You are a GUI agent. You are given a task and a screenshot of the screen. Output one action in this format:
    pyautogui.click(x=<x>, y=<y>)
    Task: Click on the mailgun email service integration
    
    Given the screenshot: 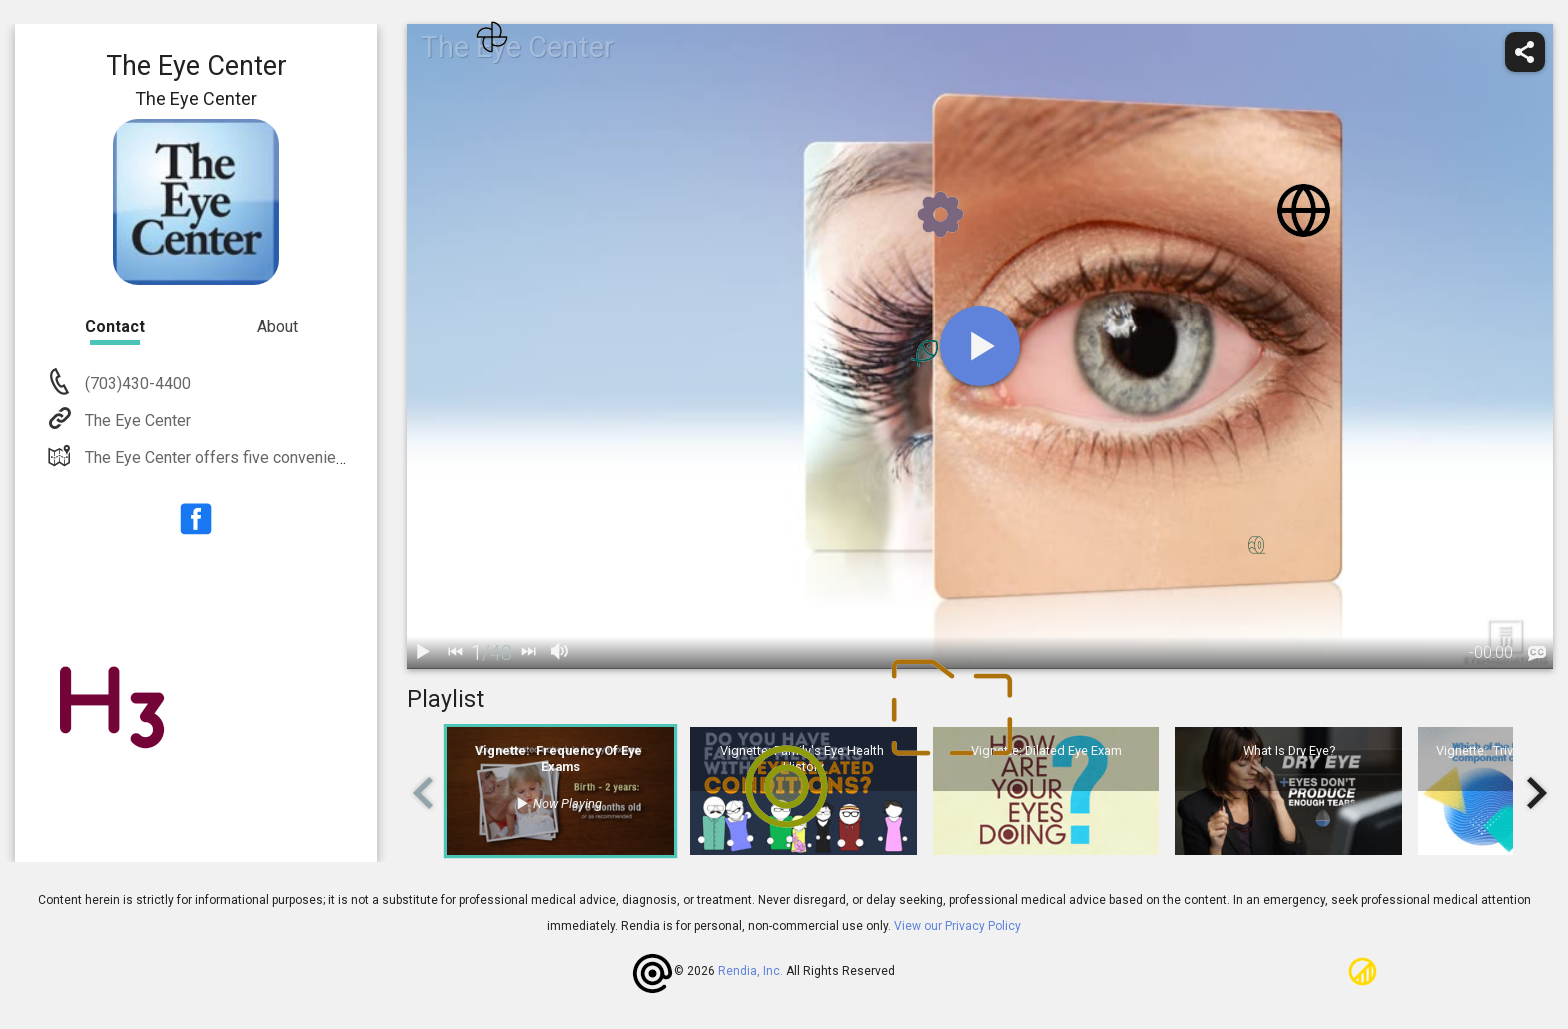 What is the action you would take?
    pyautogui.click(x=652, y=973)
    